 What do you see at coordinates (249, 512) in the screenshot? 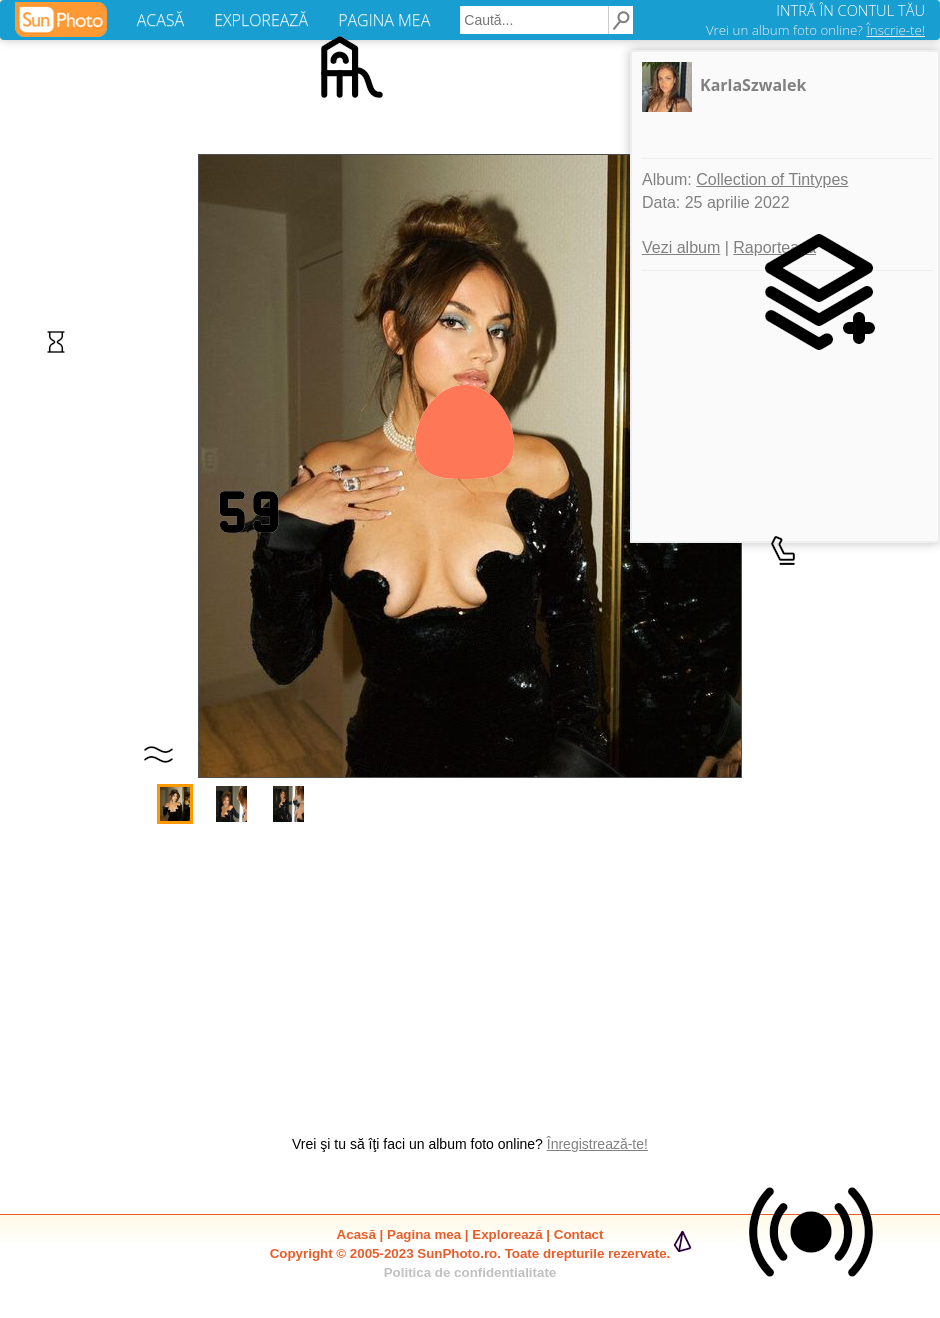
I see `indicates 59 items, notifications, or count` at bounding box center [249, 512].